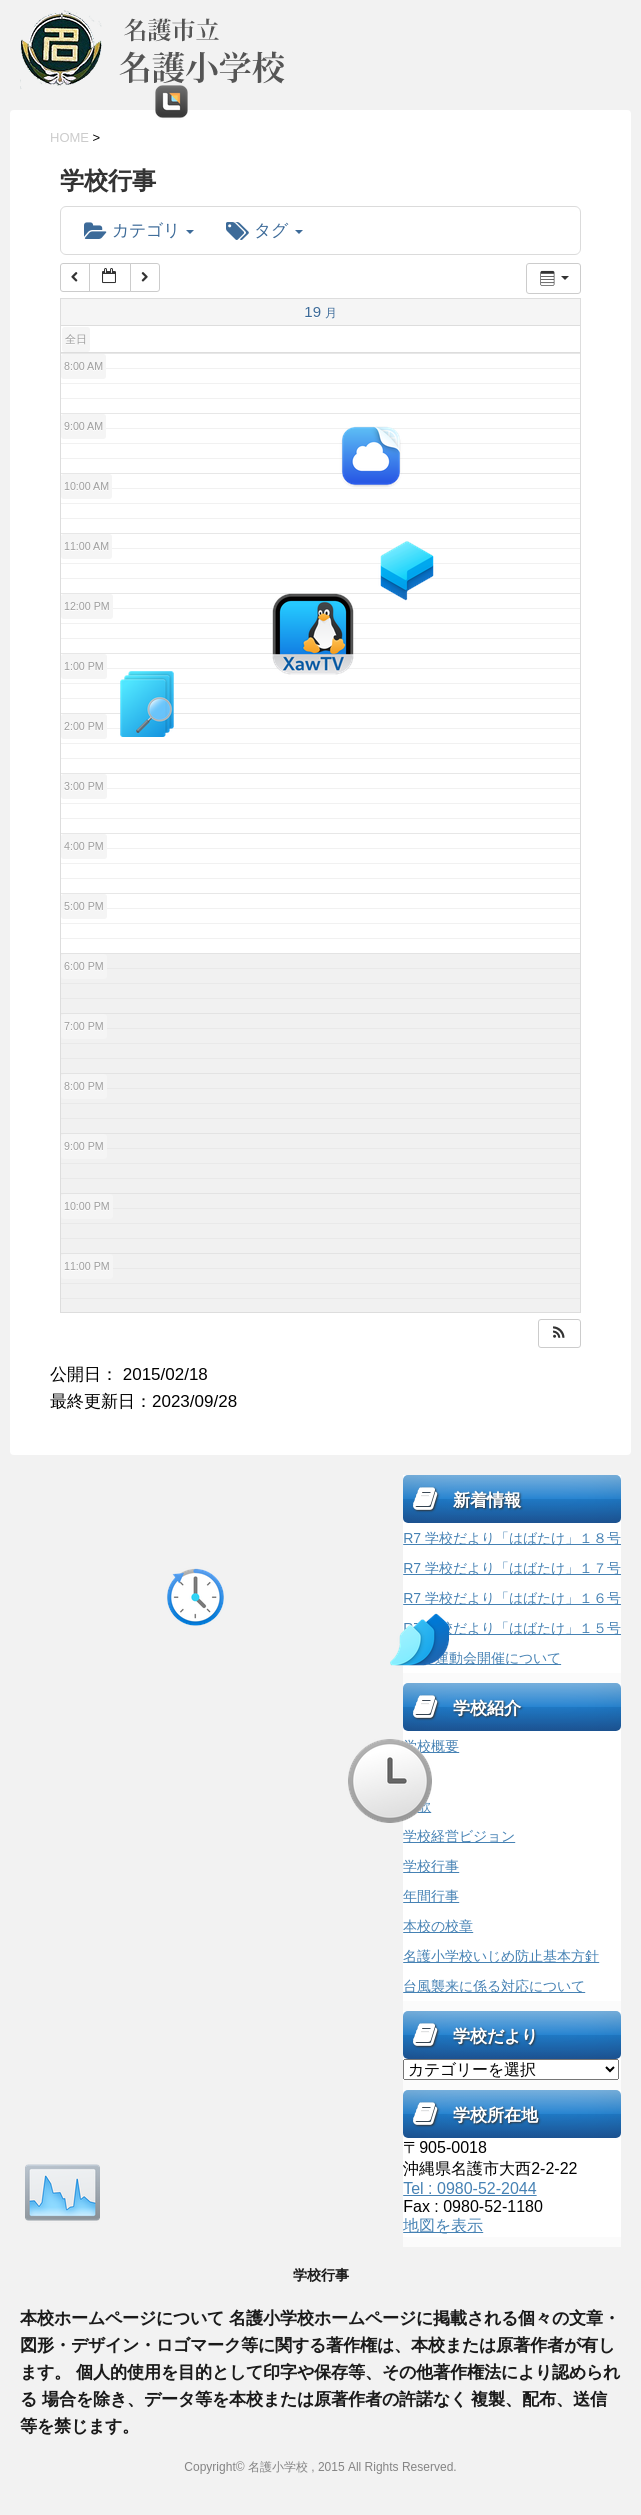 Image resolution: width=641 pixels, height=2515 pixels. What do you see at coordinates (390, 1781) in the screenshot?
I see `indicates a time-sensitive or scheduled item` at bounding box center [390, 1781].